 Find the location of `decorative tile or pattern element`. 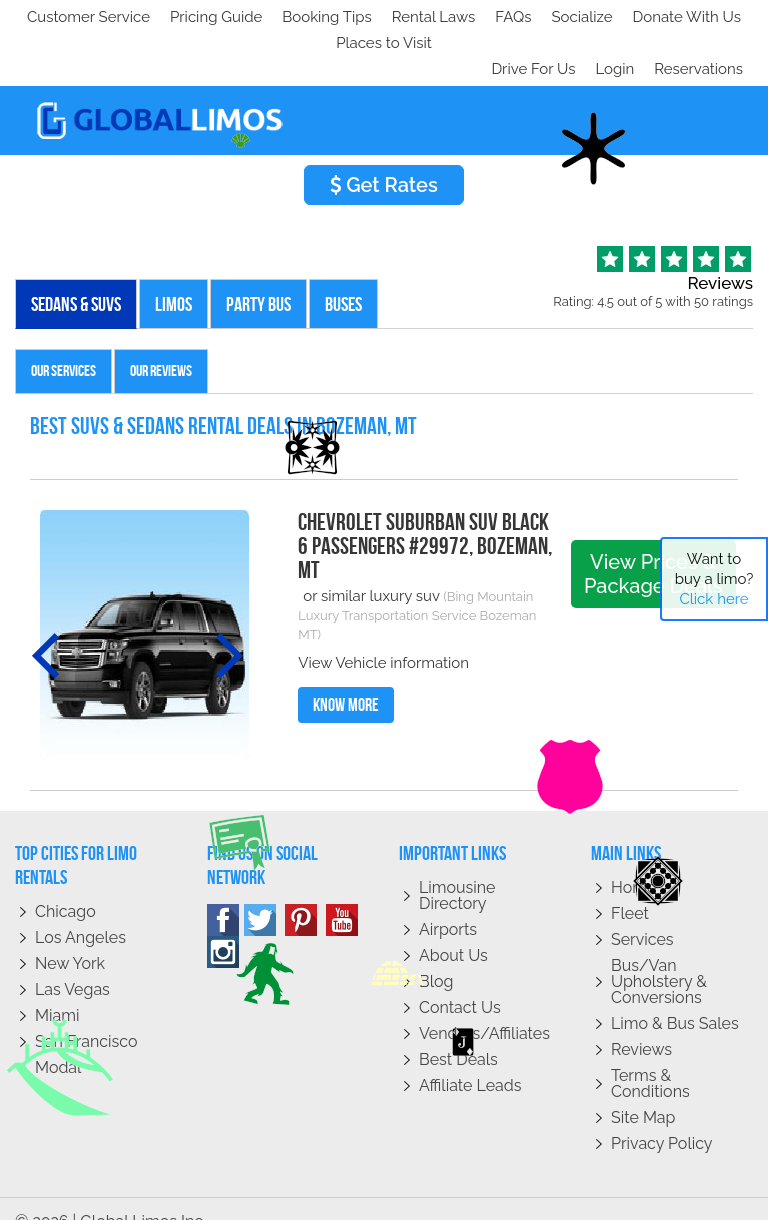

decorative tile or pattern element is located at coordinates (312, 447).